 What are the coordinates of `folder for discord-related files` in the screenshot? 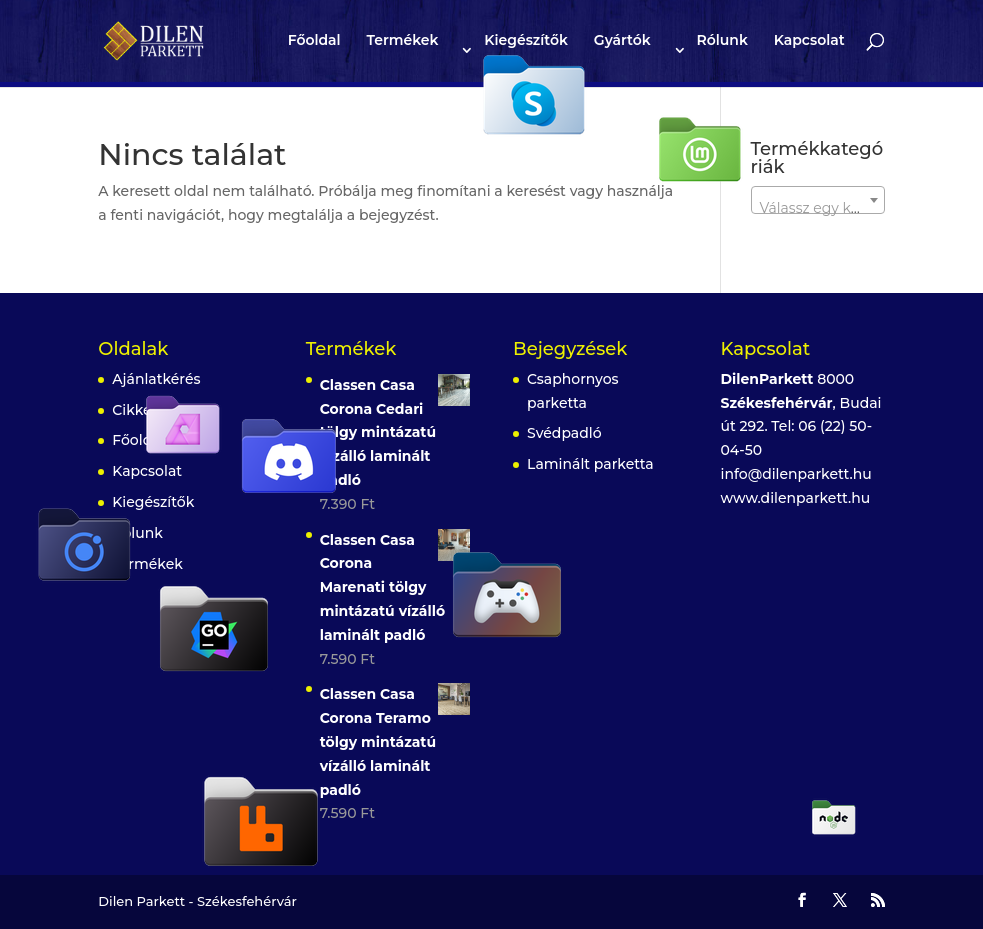 It's located at (288, 458).